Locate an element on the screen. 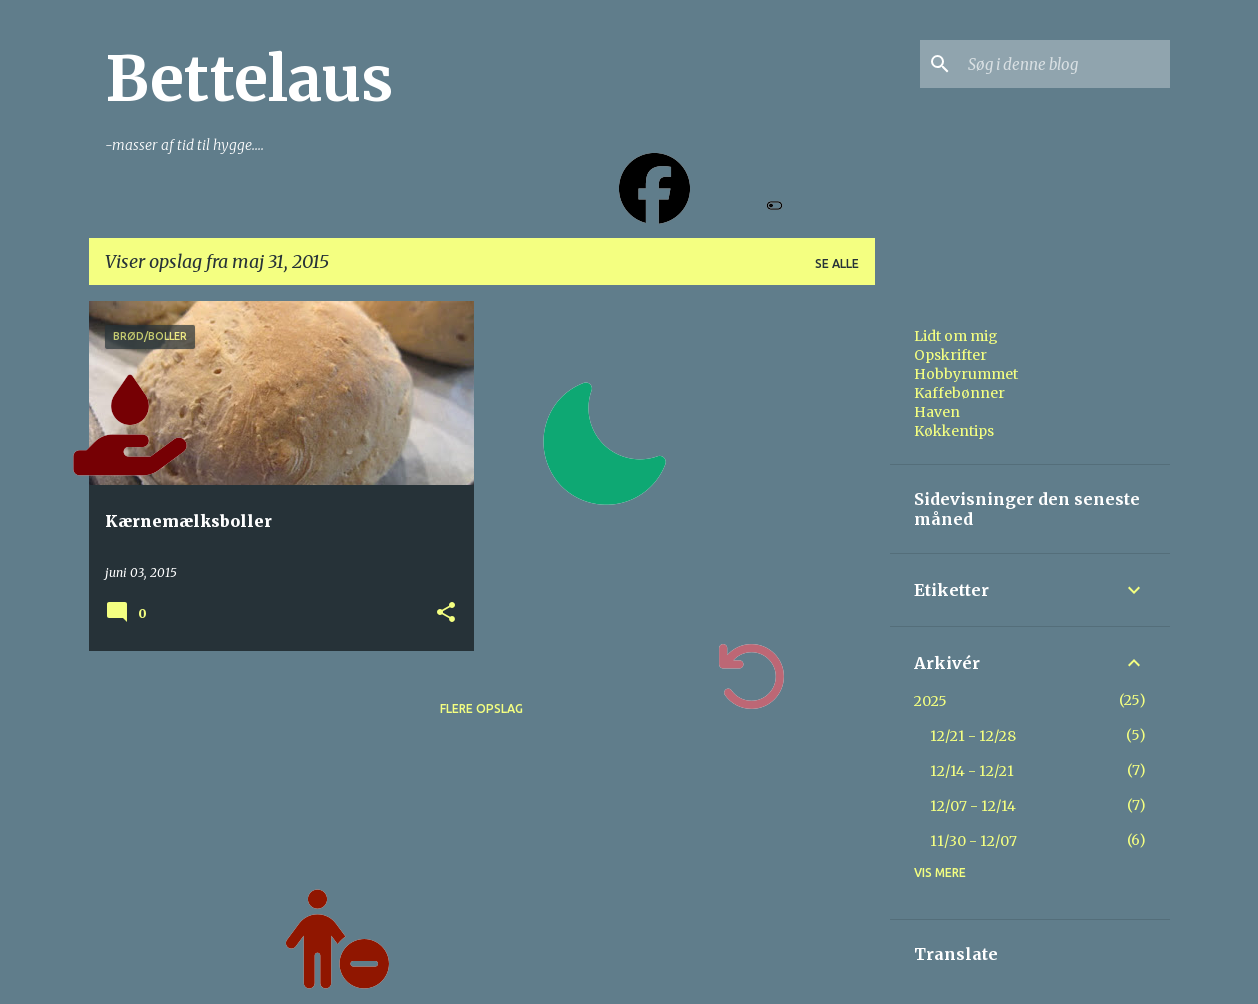  toggle switch in off position is located at coordinates (774, 205).